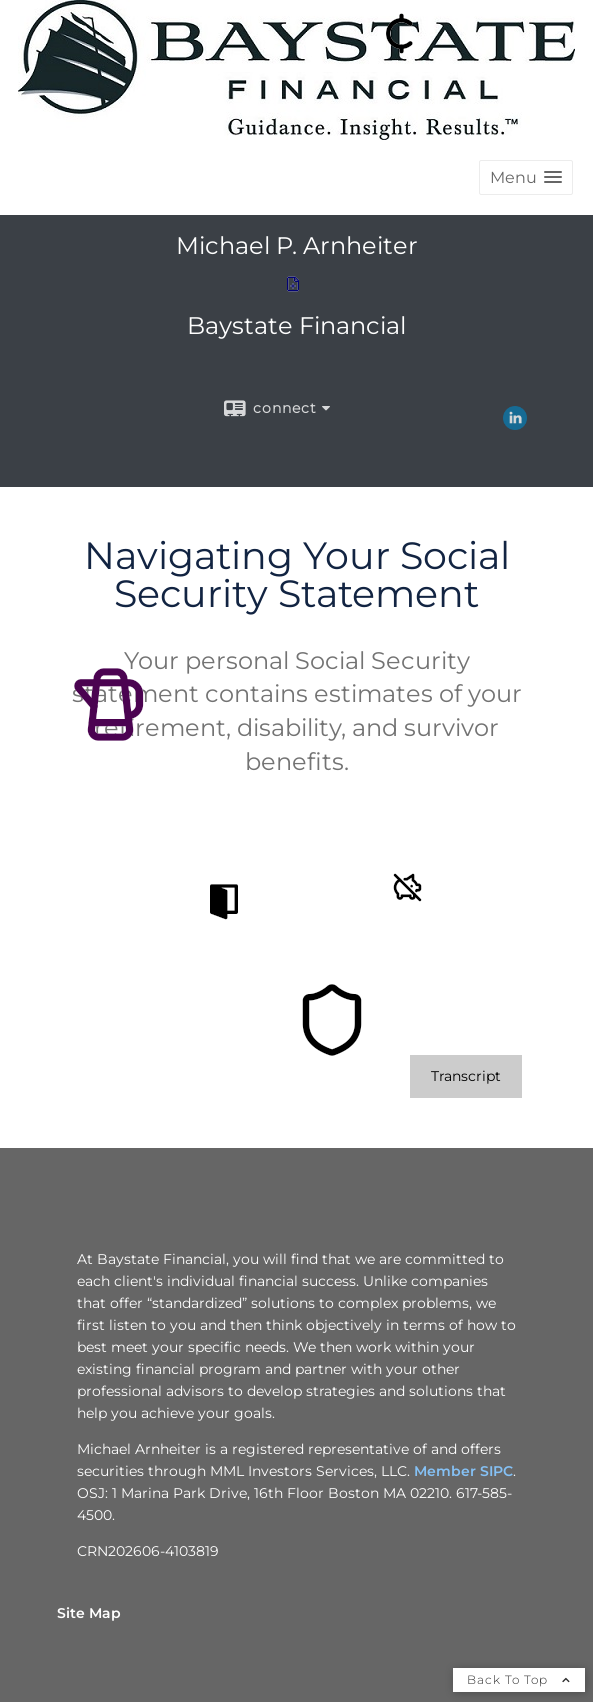 The height and width of the screenshot is (1702, 593). Describe the element at coordinates (401, 33) in the screenshot. I see `indicates cent currency or small monetary value` at that location.